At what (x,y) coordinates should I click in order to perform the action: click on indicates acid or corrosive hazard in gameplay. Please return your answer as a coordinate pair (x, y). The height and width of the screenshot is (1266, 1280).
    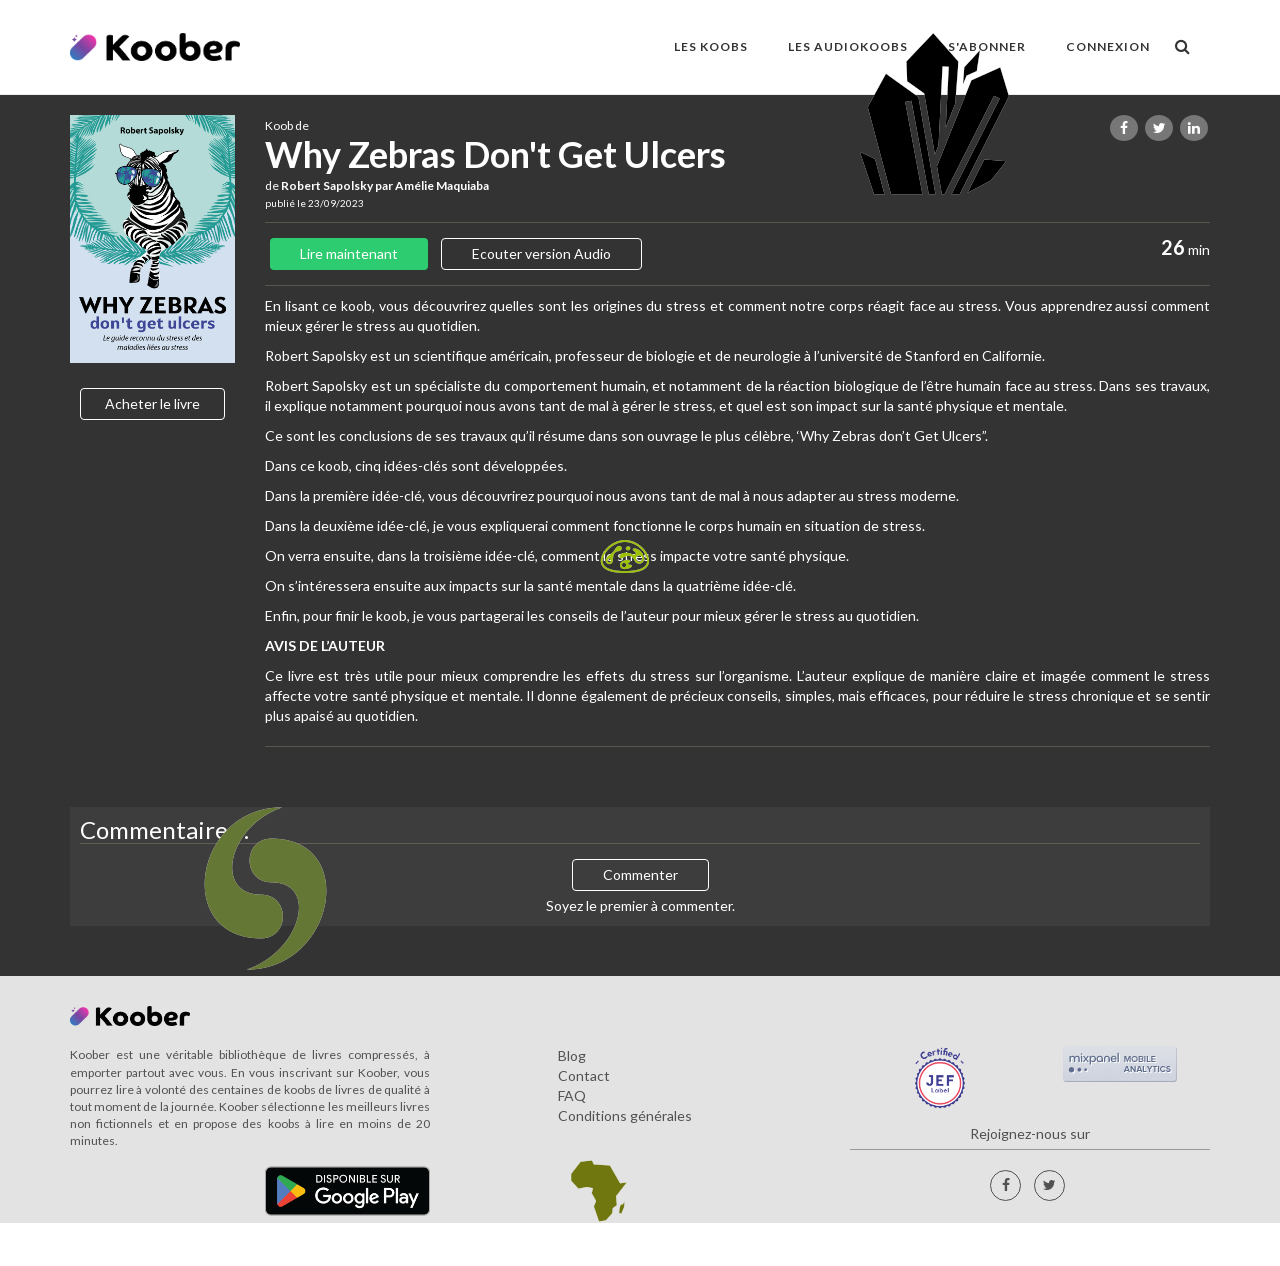
    Looking at the image, I should click on (625, 556).